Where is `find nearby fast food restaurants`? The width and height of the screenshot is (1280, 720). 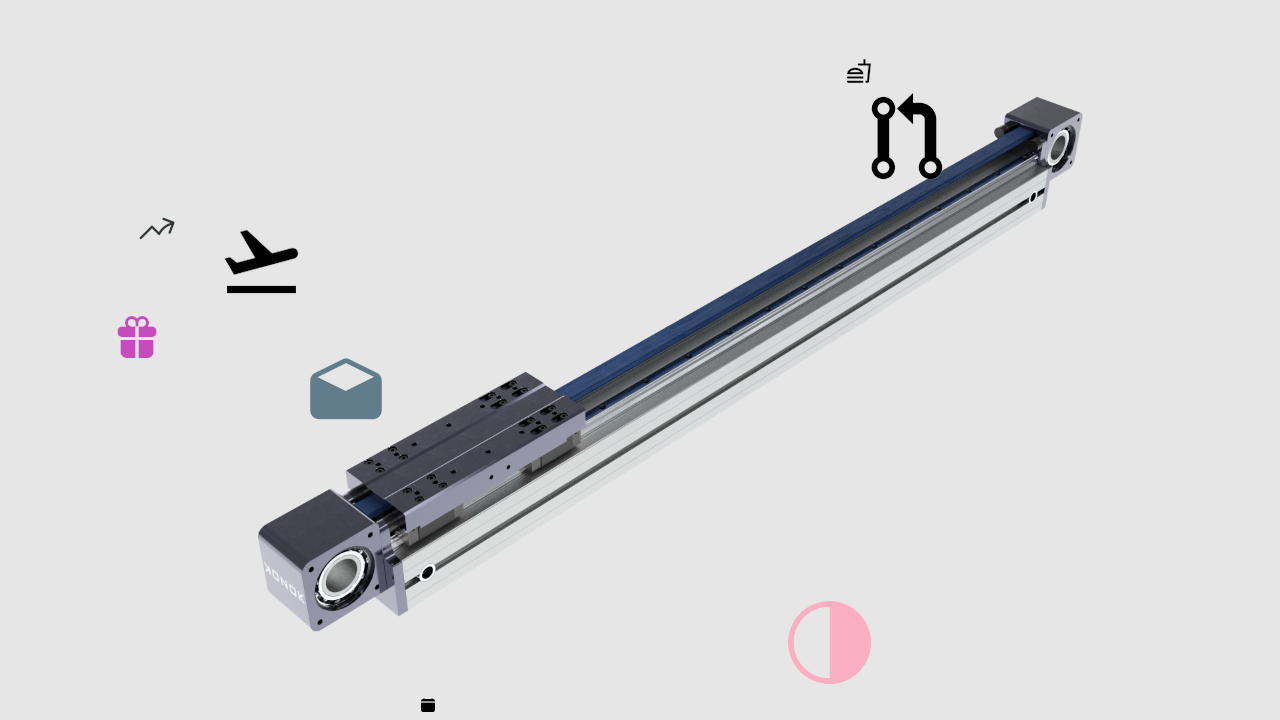 find nearby fast food restaurants is located at coordinates (859, 71).